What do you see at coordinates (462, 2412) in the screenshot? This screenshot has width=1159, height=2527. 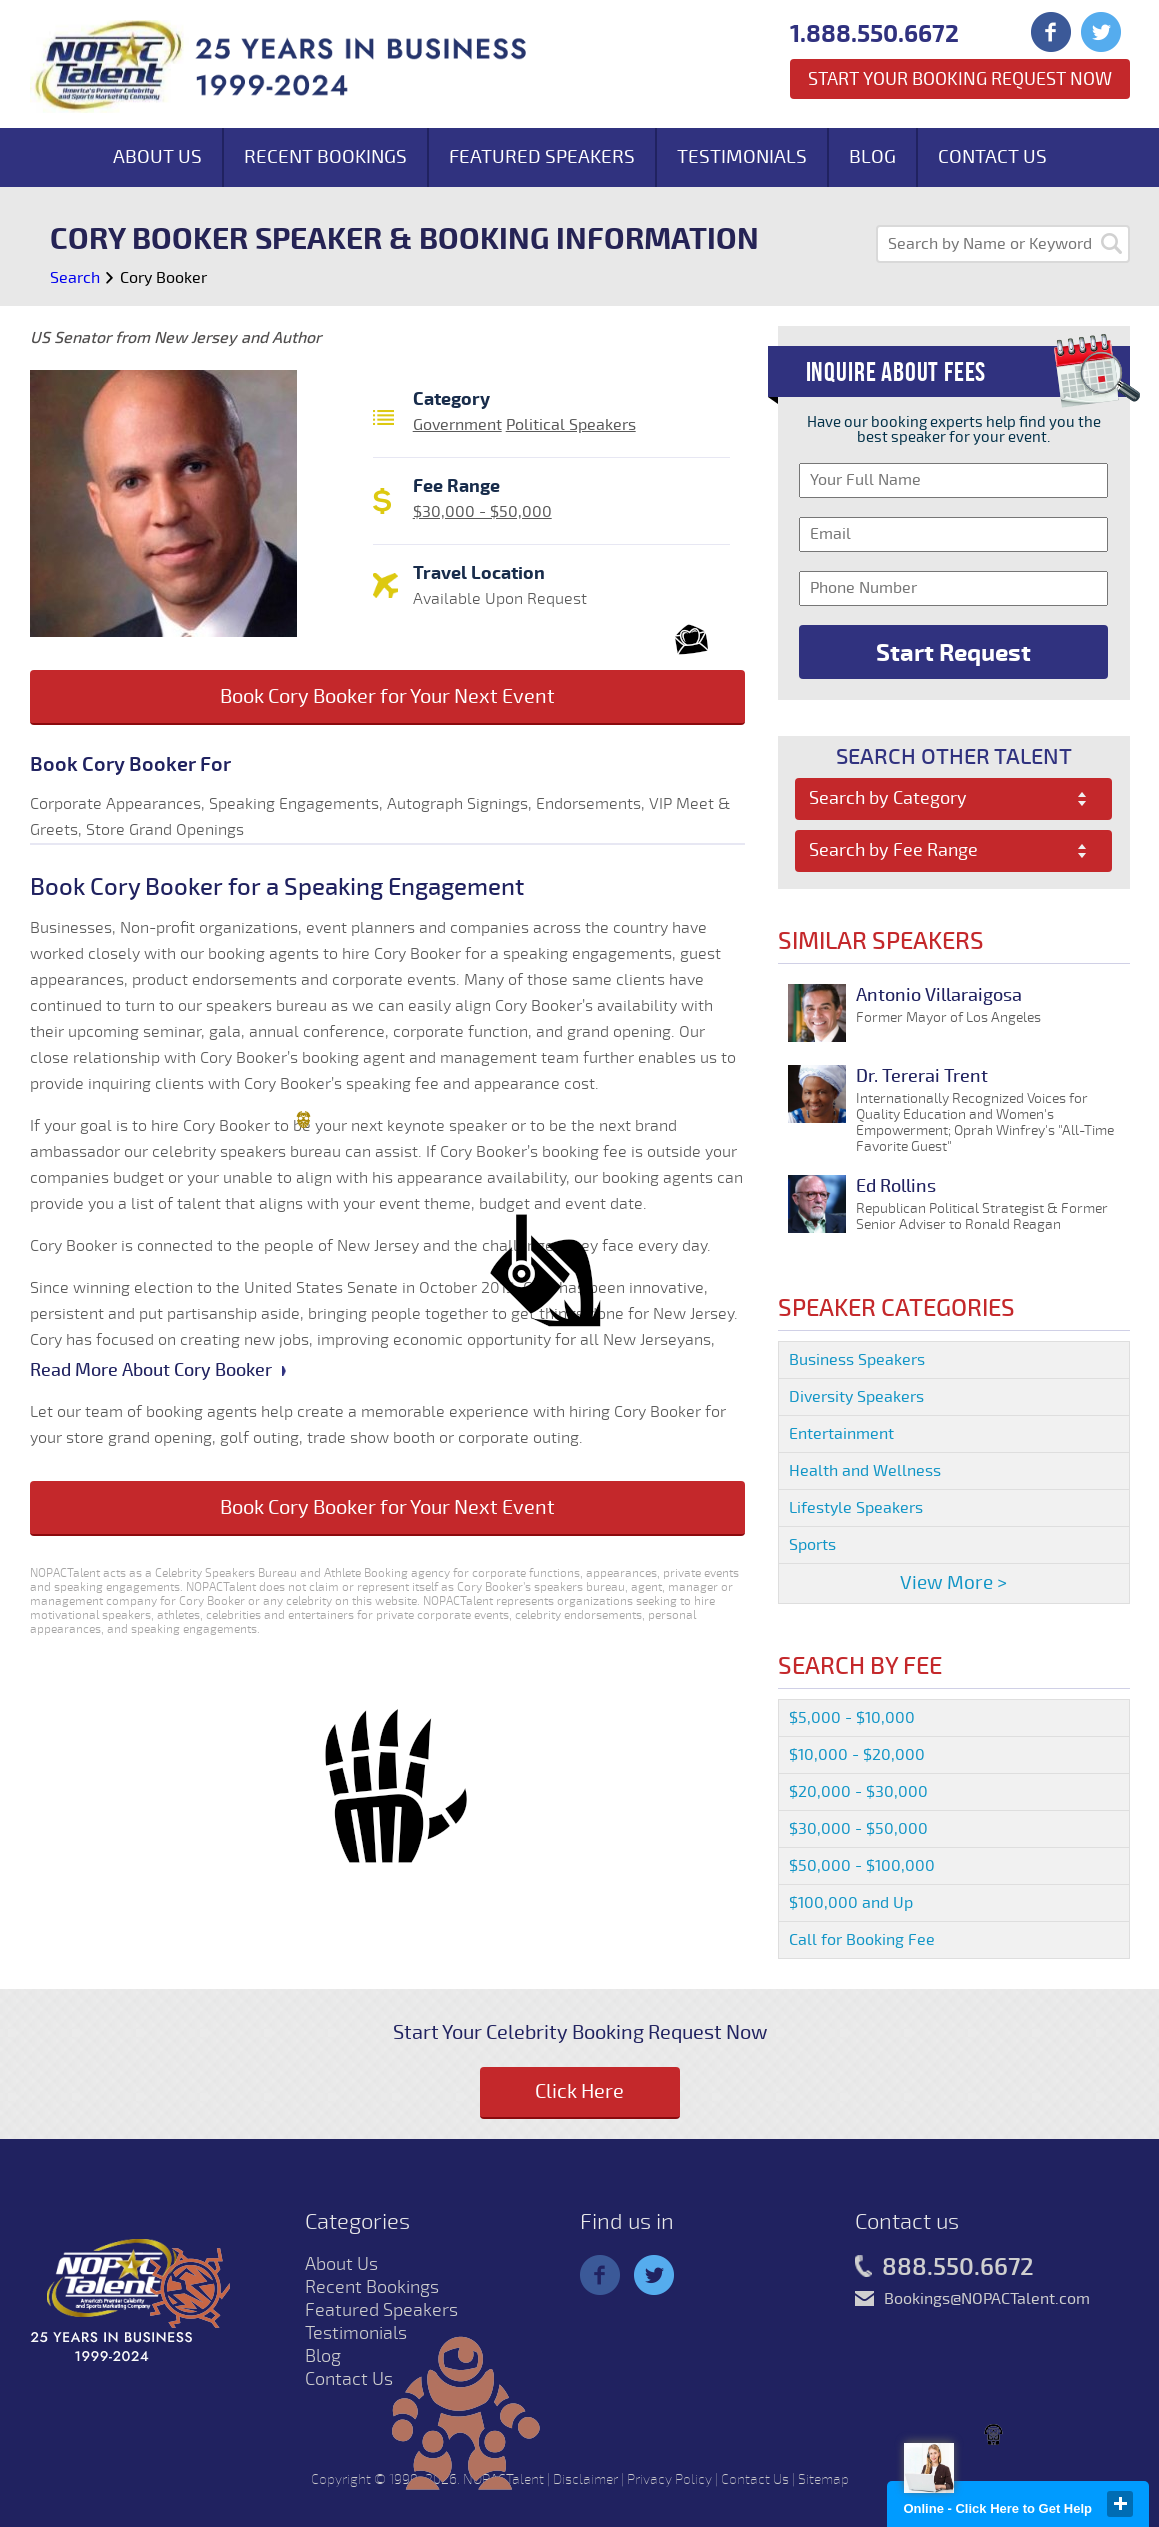 I see `select astronaut or space character` at bounding box center [462, 2412].